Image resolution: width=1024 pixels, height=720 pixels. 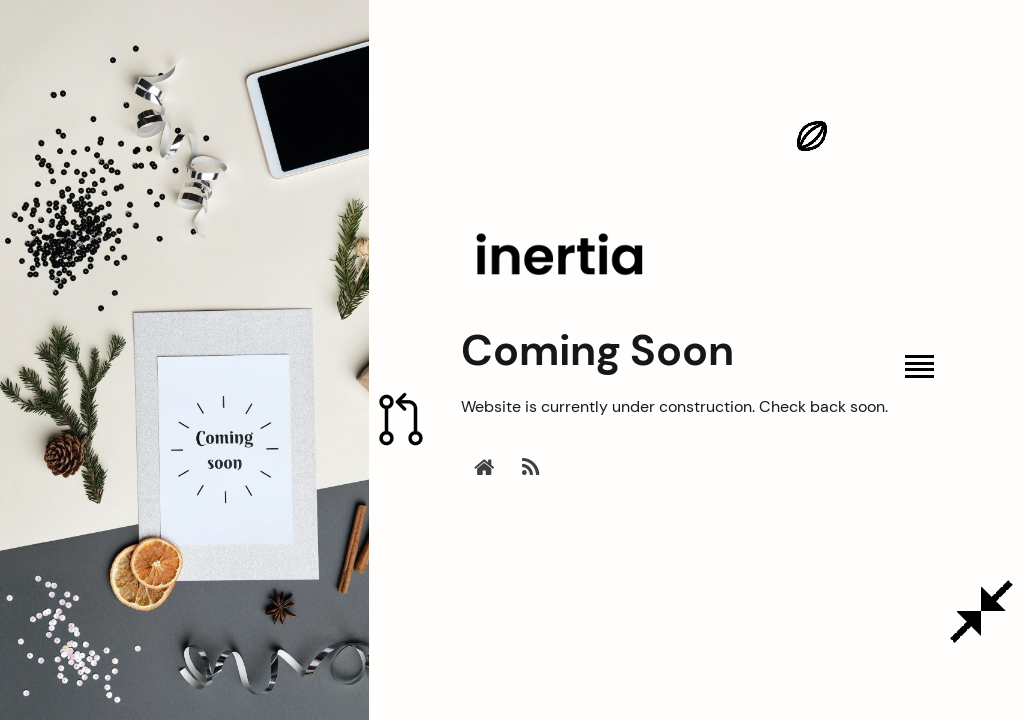 I want to click on open navigation menu, so click(x=919, y=366).